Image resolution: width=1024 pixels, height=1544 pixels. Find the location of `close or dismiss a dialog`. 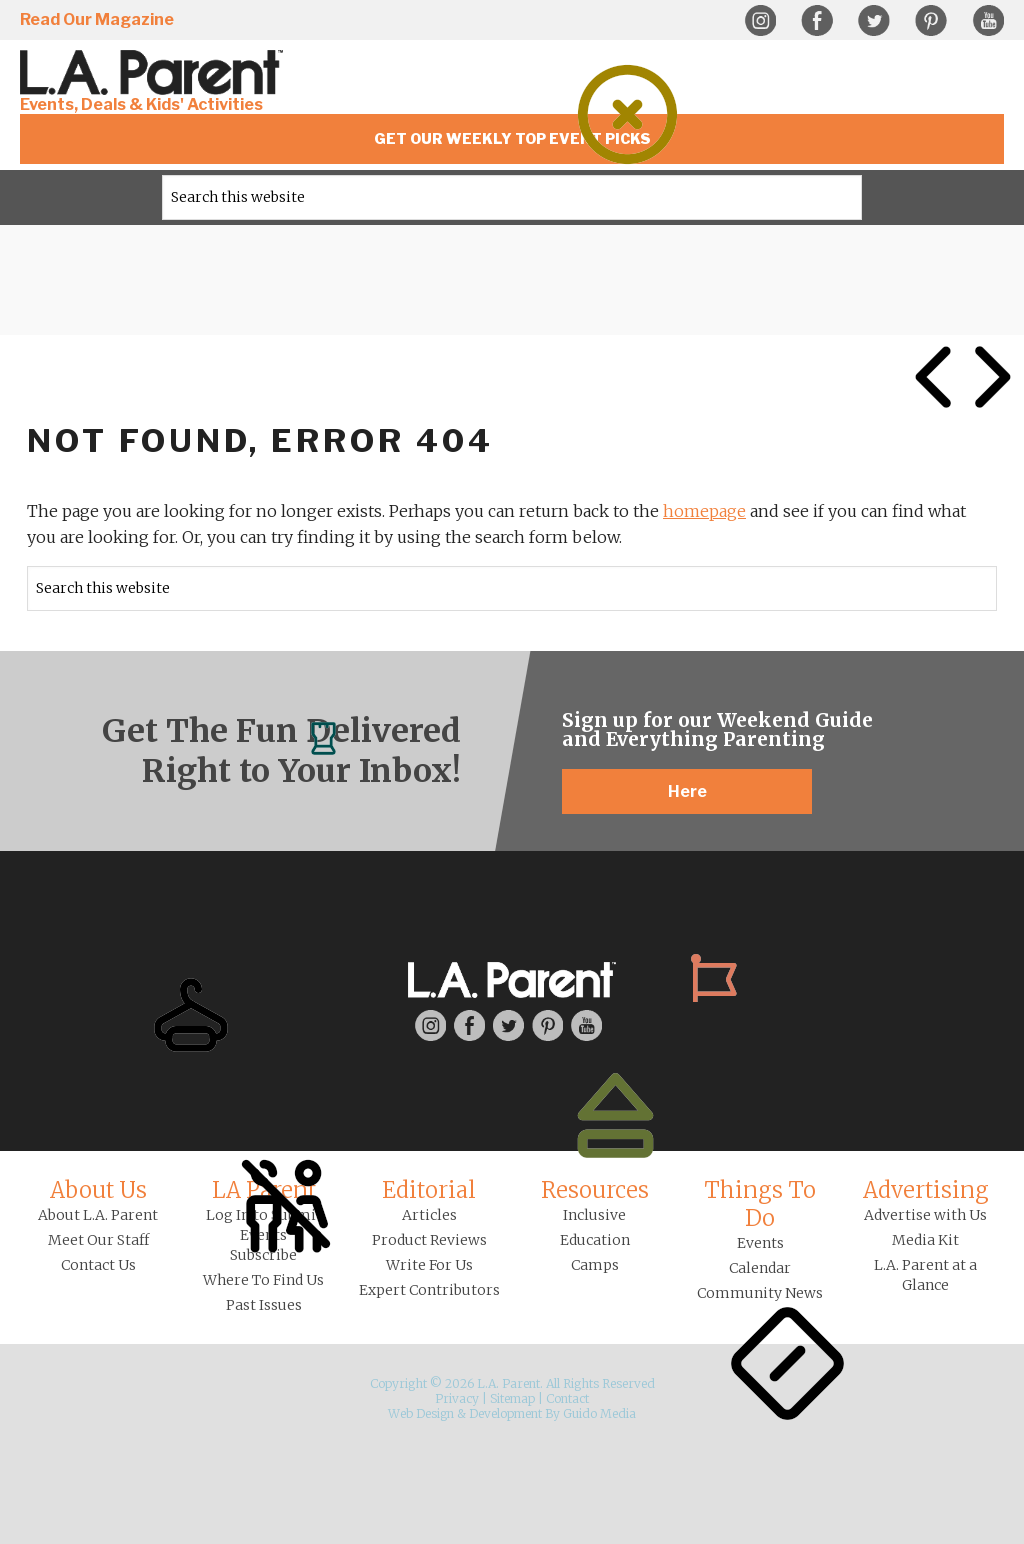

close or dismiss a dialog is located at coordinates (627, 114).